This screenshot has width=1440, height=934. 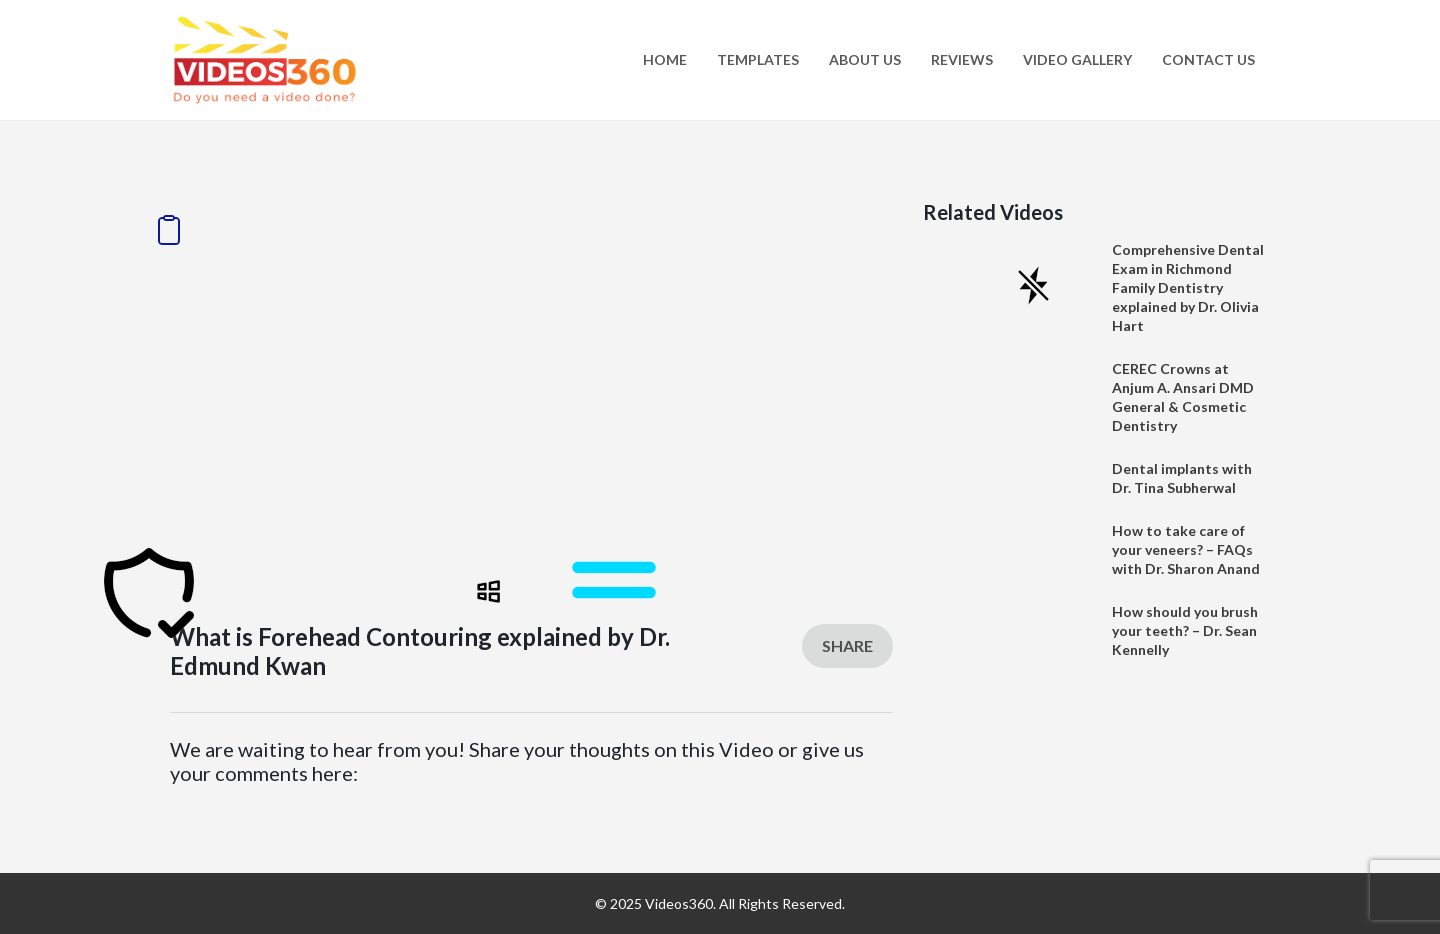 What do you see at coordinates (149, 593) in the screenshot?
I see `indicates verified or secure status` at bounding box center [149, 593].